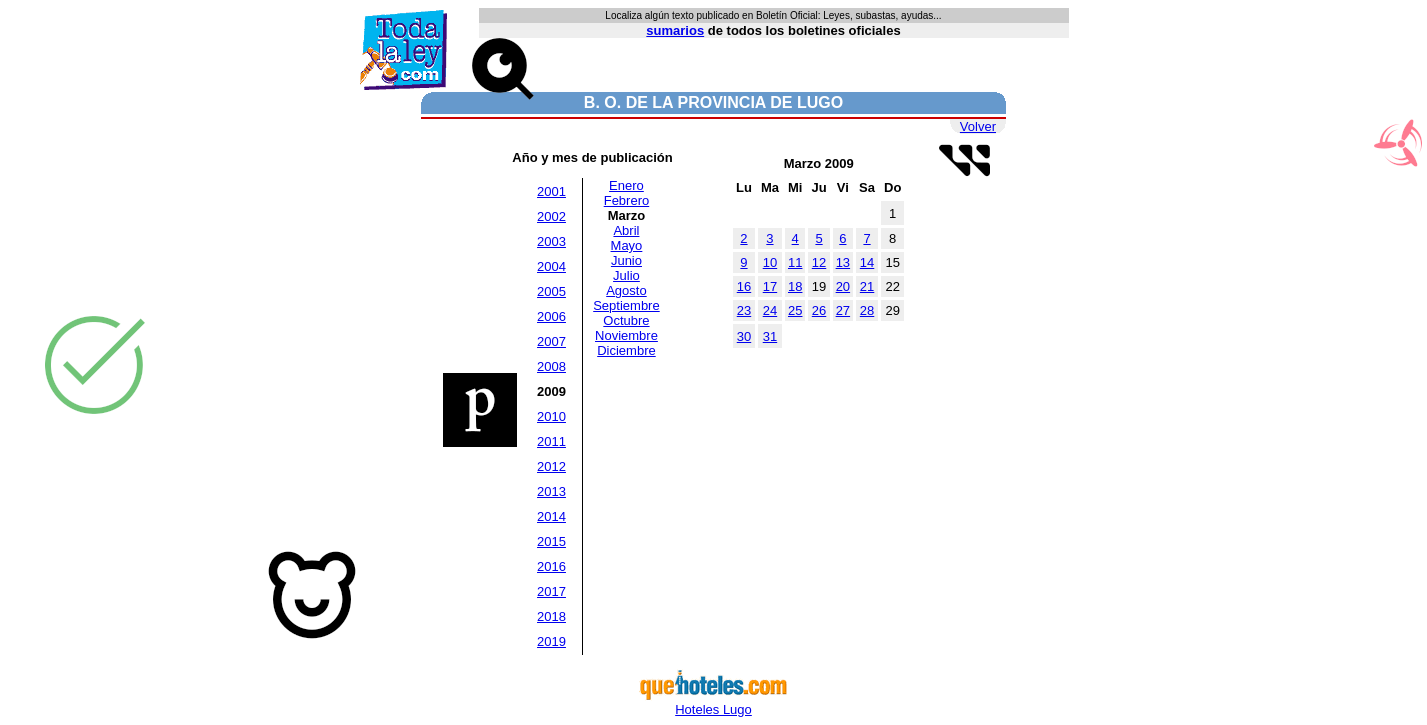 This screenshot has width=1427, height=725. I want to click on concourse CI/CD platform logo, so click(1398, 143).